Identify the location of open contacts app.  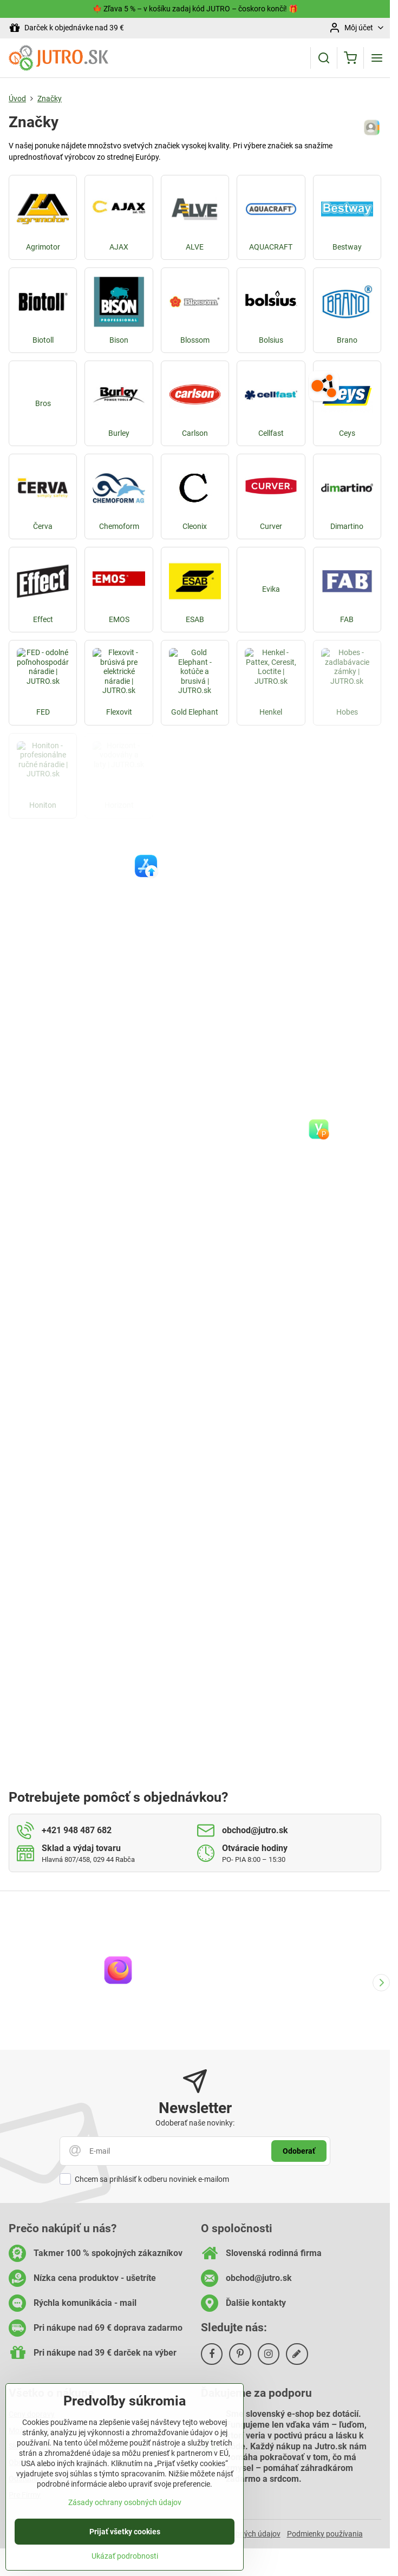
(371, 127).